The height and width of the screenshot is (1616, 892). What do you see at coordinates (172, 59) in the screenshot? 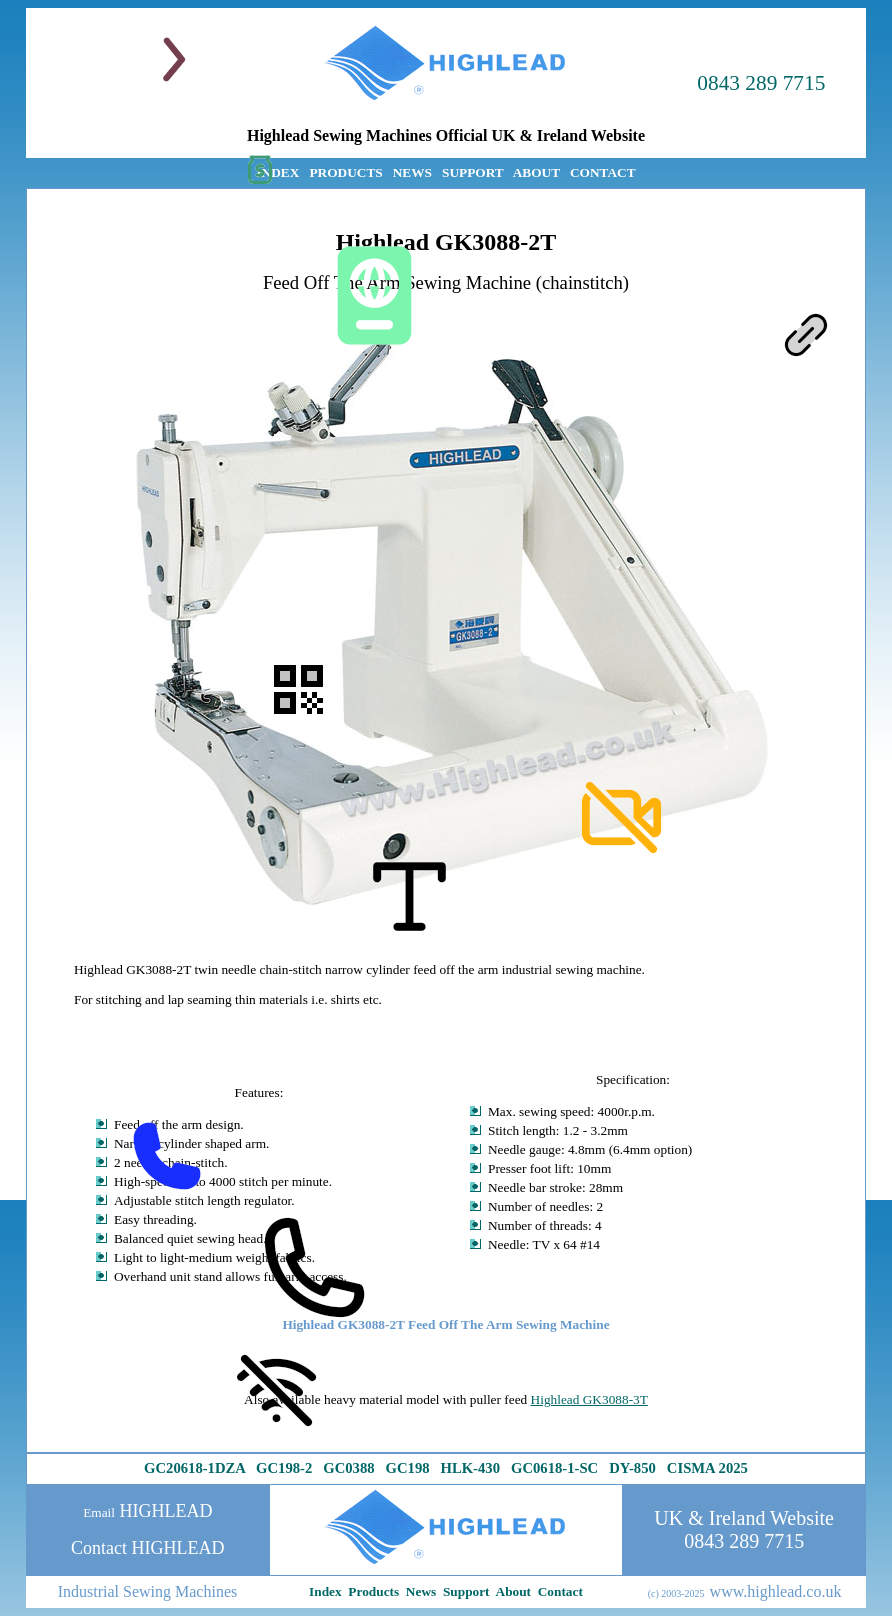
I see `navigate to the next item or screen` at bounding box center [172, 59].